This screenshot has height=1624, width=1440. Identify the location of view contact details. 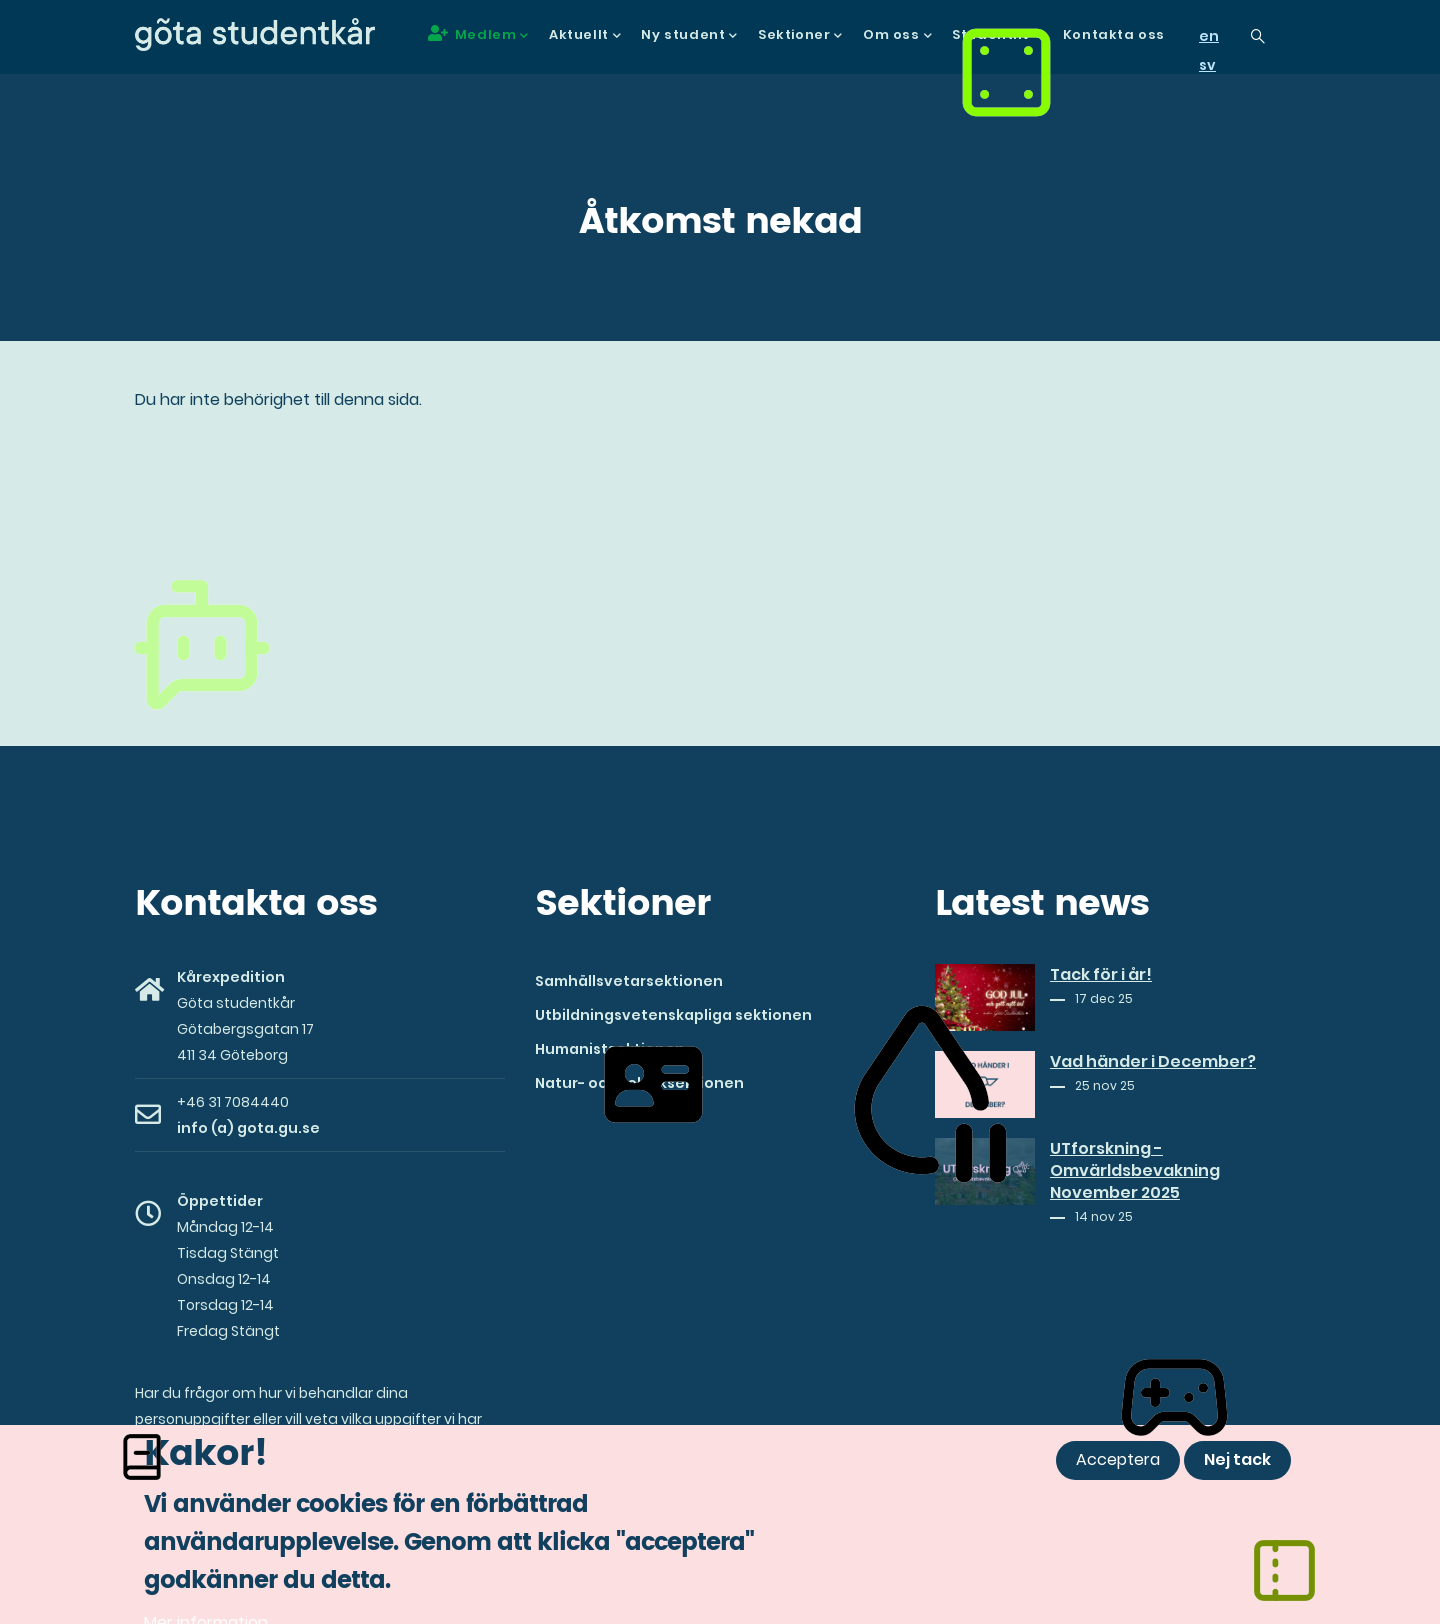
(653, 1084).